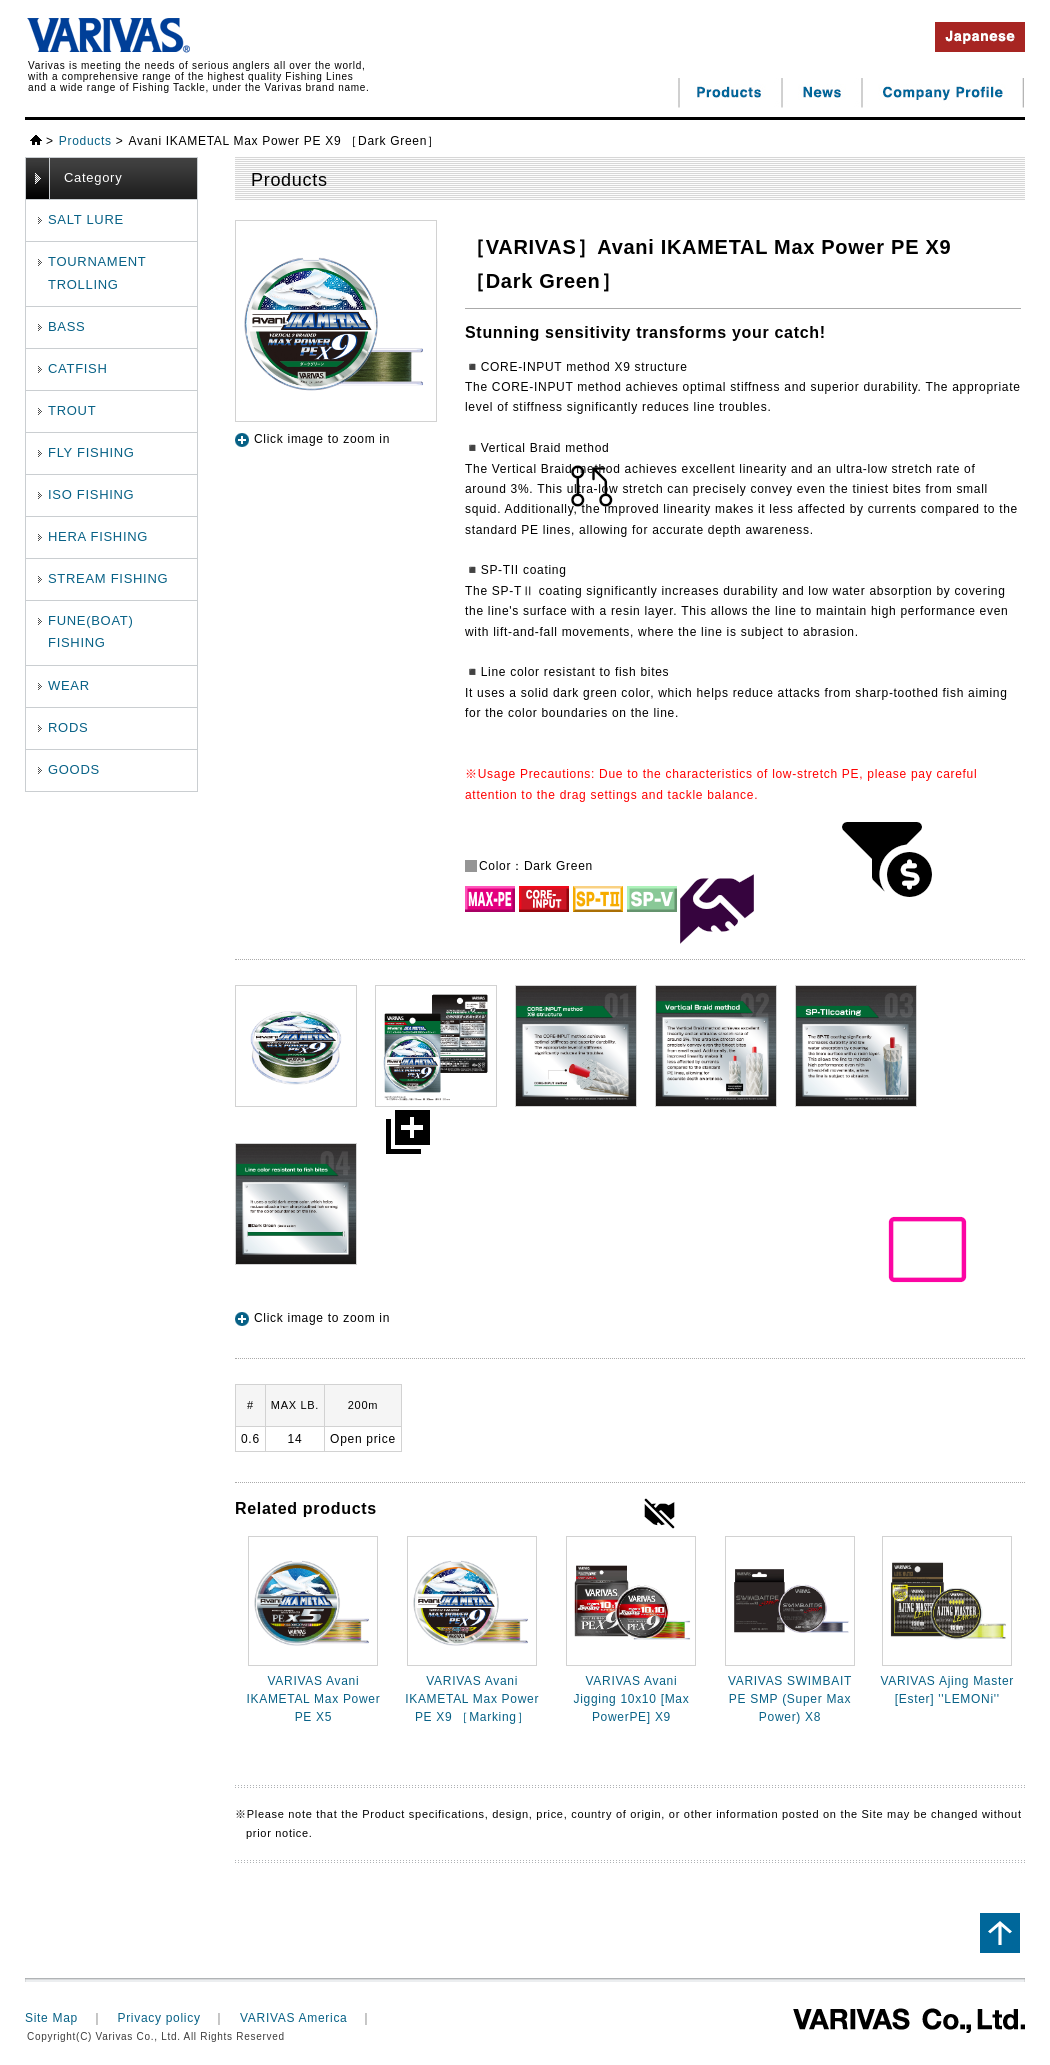 This screenshot has height=2065, width=1050. What do you see at coordinates (590, 486) in the screenshot?
I see `create a new pull request` at bounding box center [590, 486].